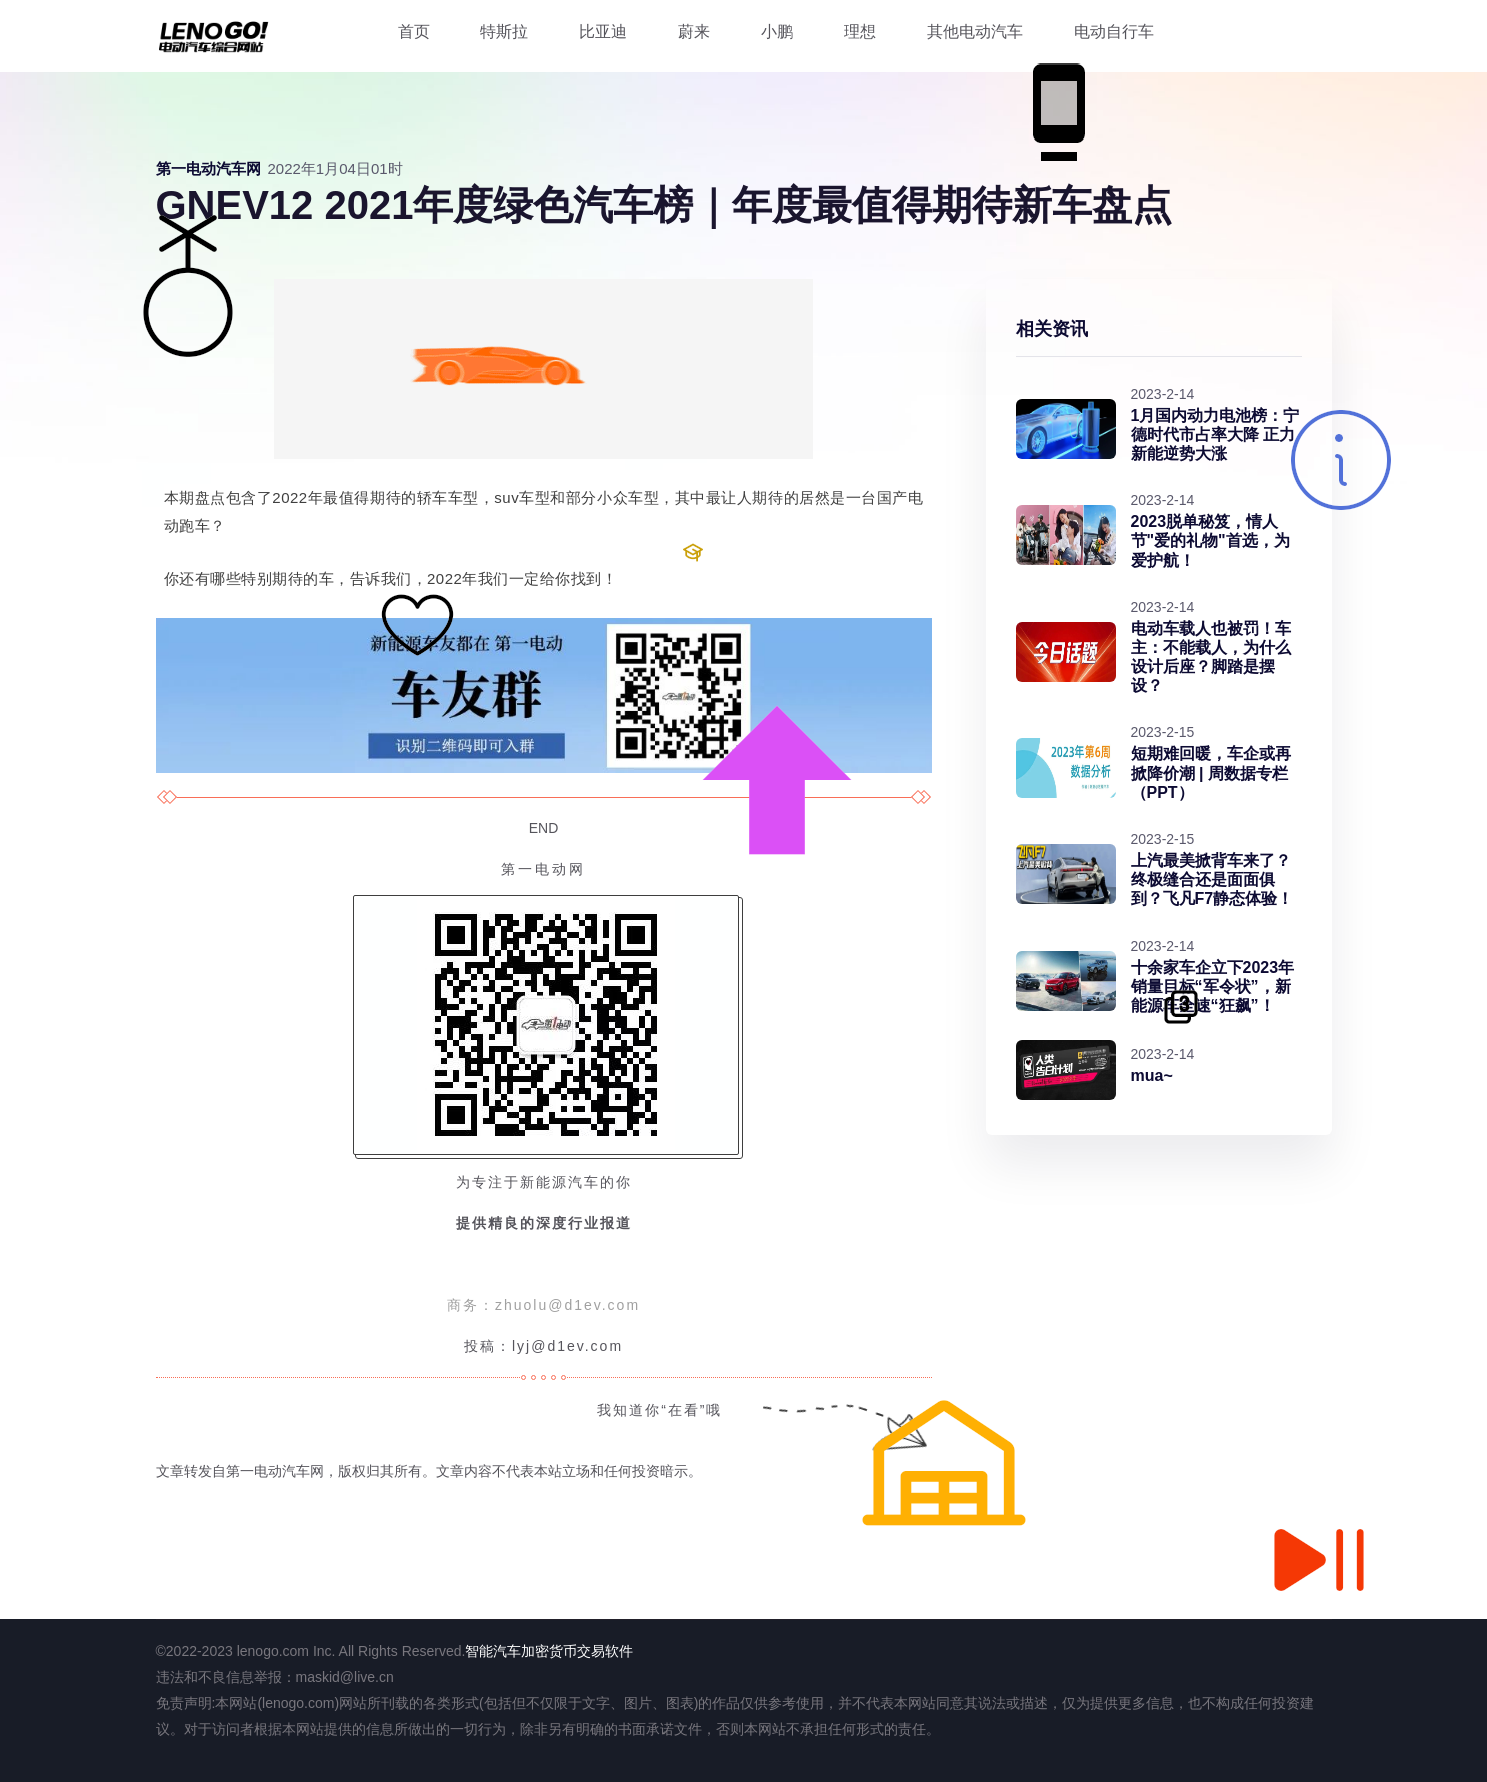  I want to click on scroll to top of page, so click(777, 780).